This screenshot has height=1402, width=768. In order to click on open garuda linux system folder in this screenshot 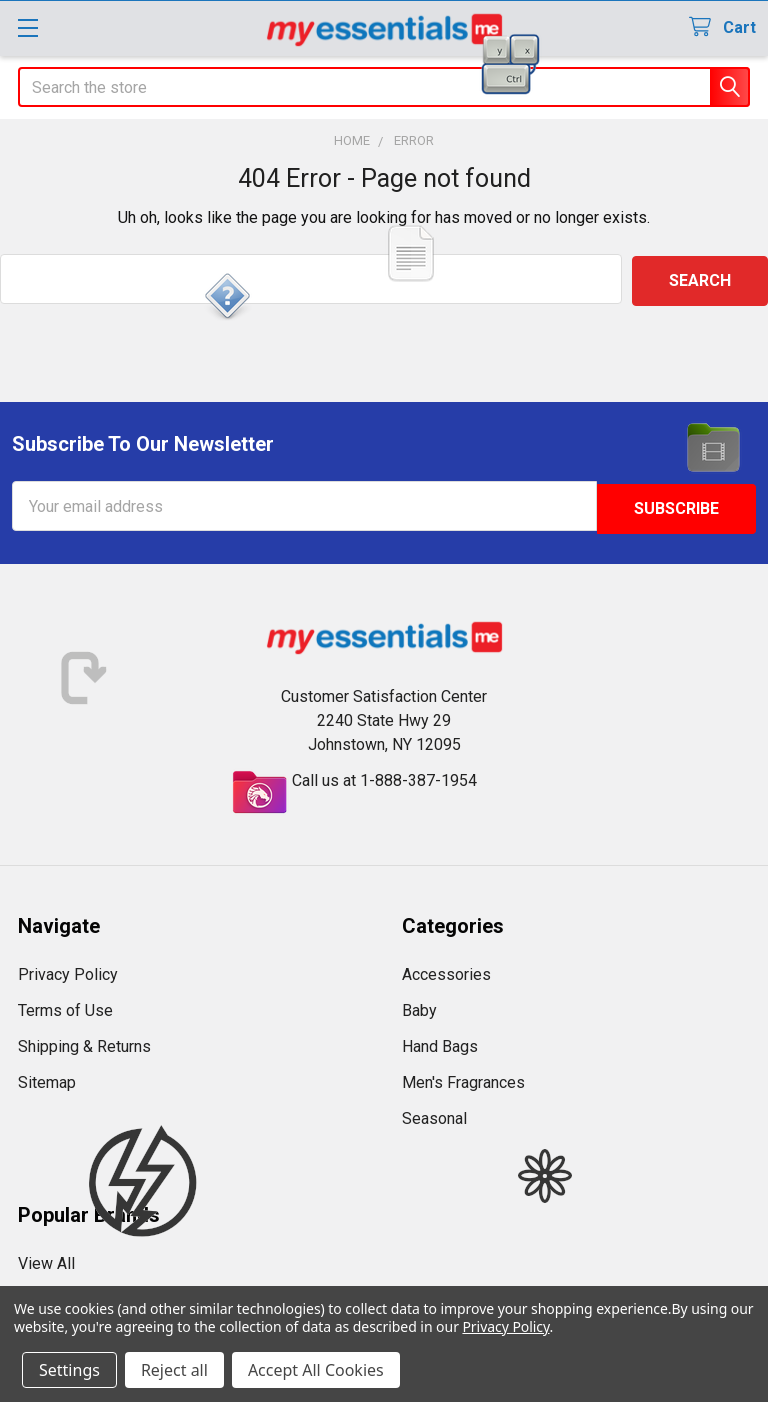, I will do `click(259, 793)`.